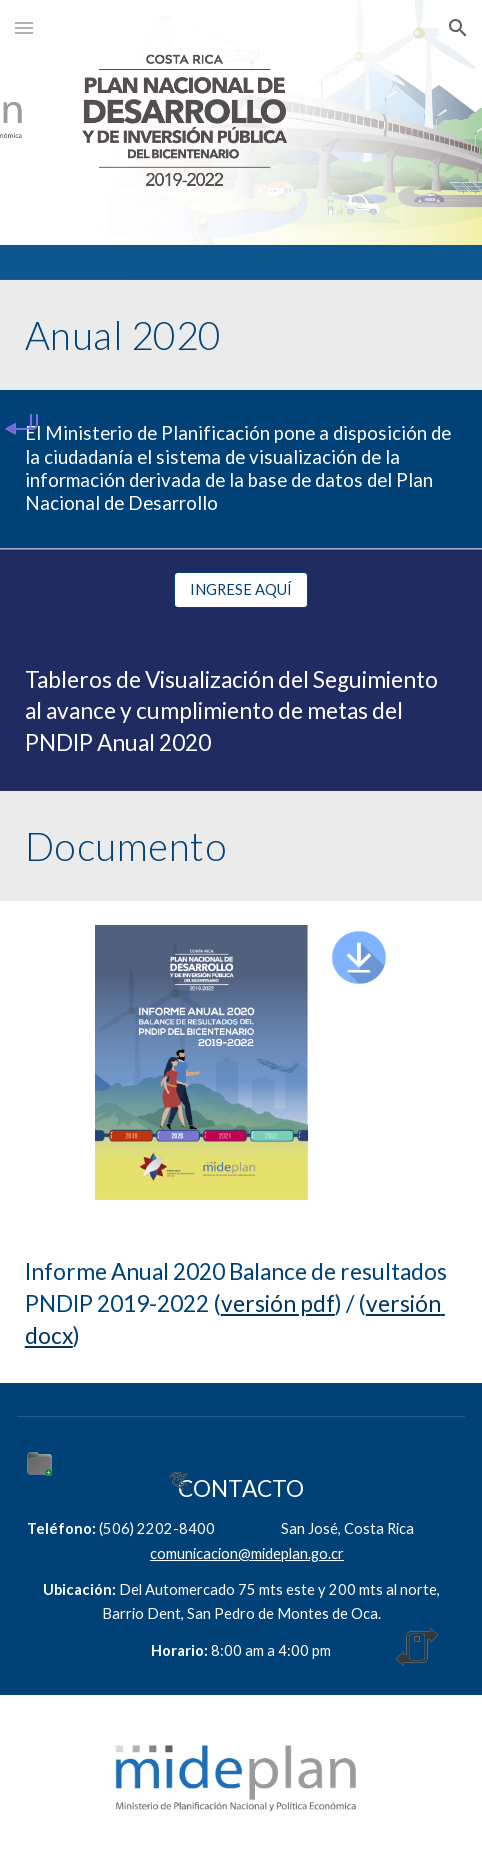  I want to click on create a new folder, so click(39, 1463).